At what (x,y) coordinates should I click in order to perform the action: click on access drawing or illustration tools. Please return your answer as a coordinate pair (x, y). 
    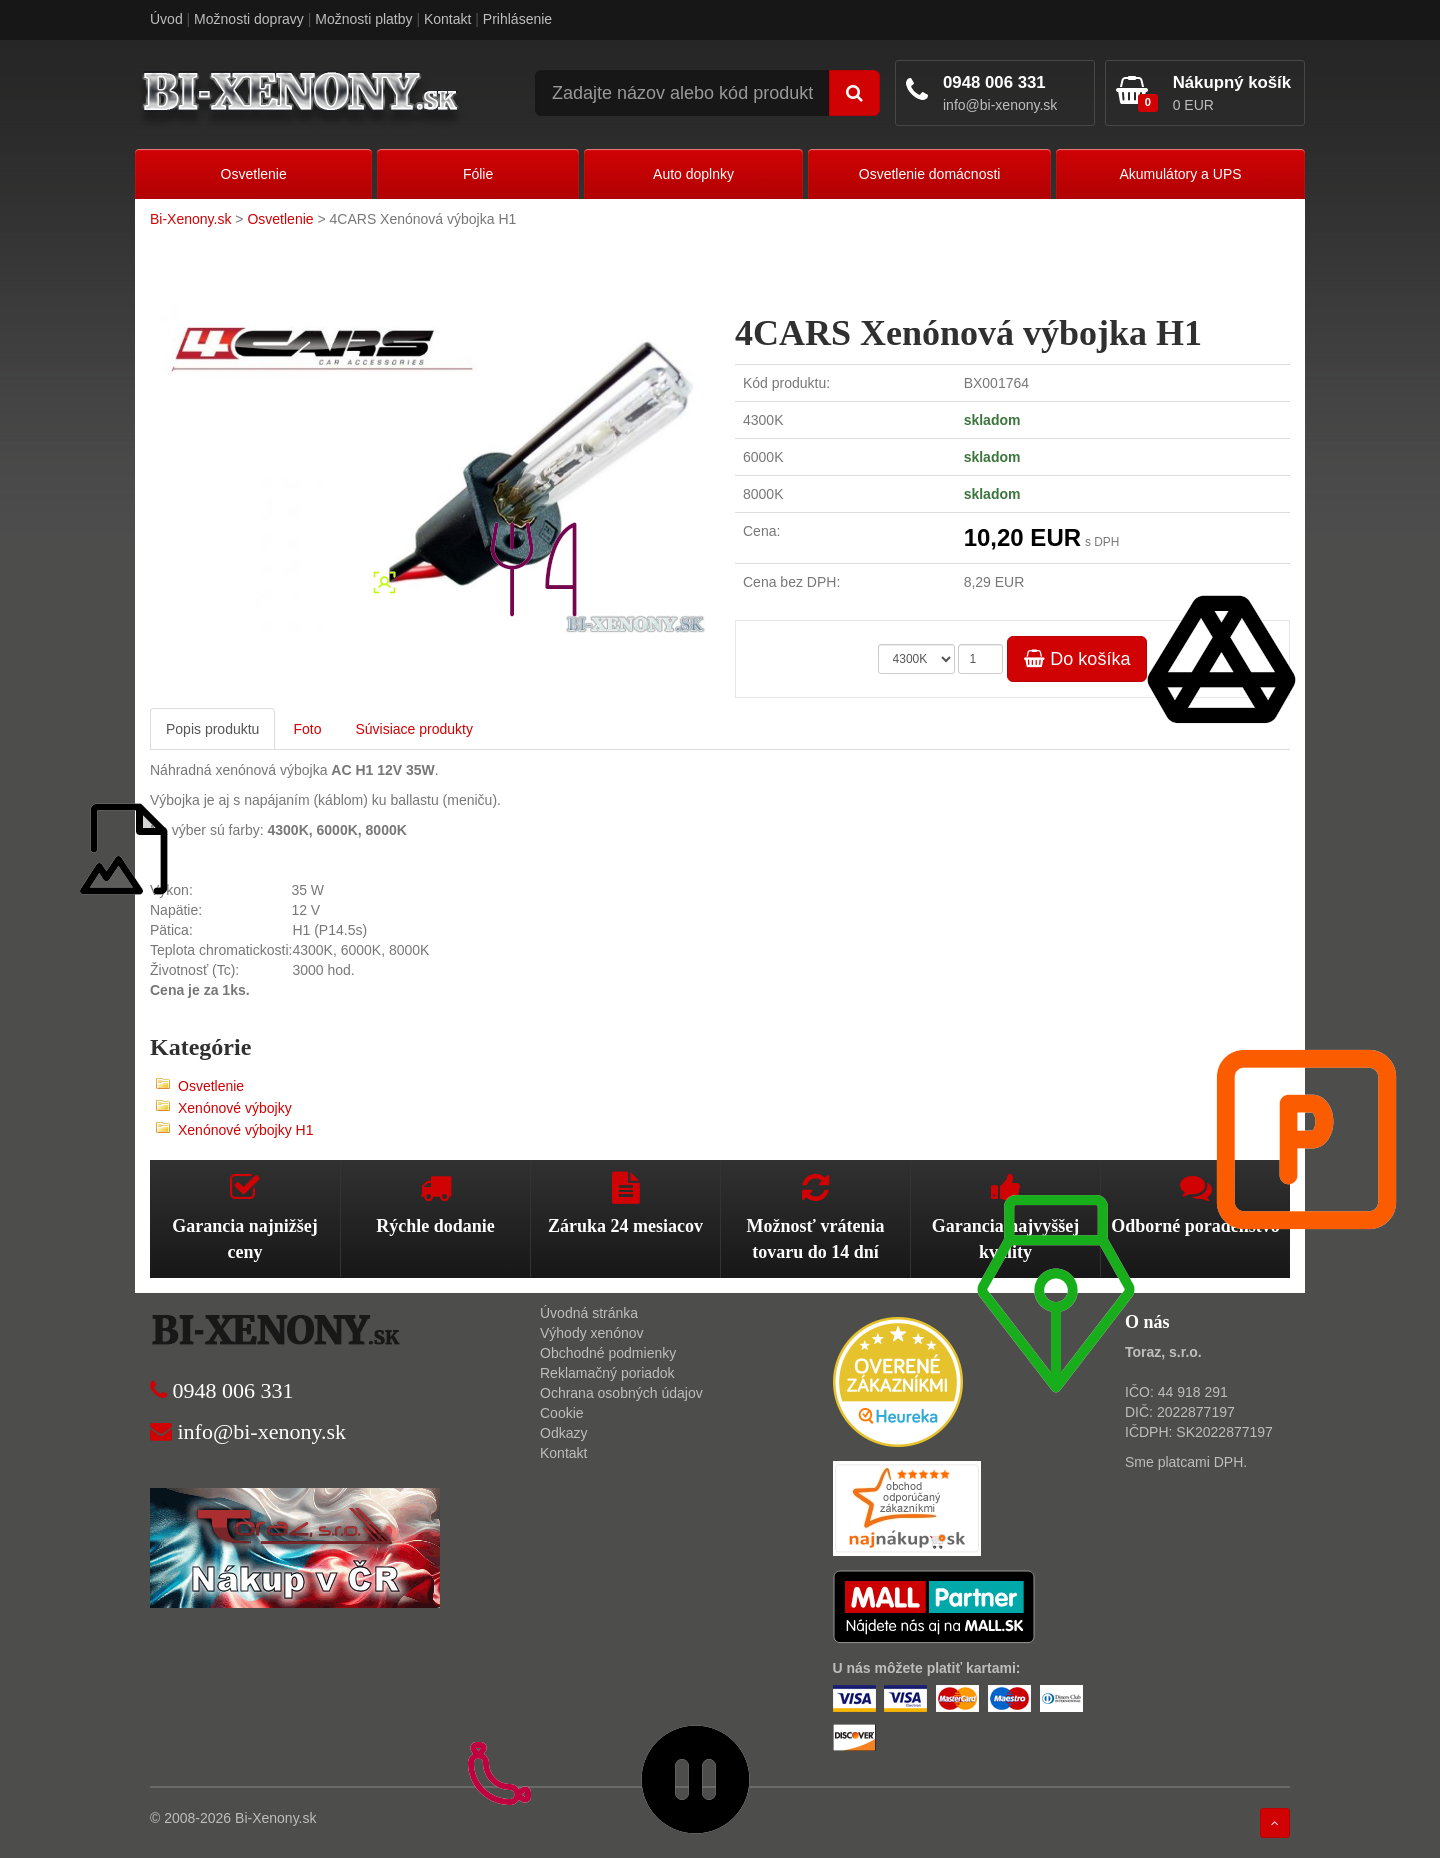
    Looking at the image, I should click on (1056, 1287).